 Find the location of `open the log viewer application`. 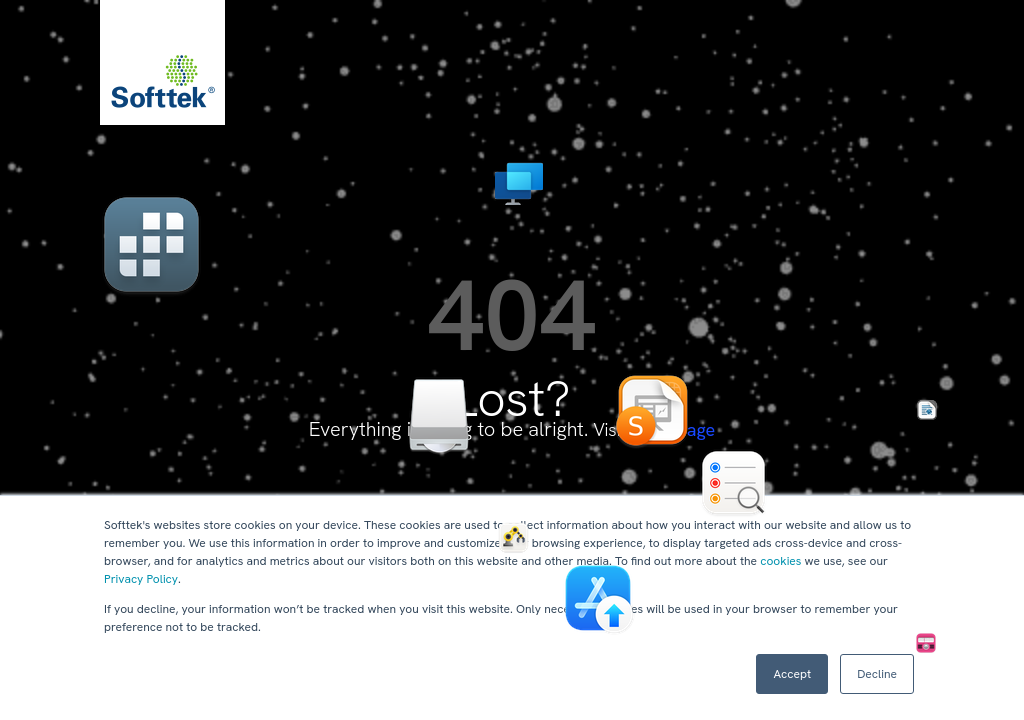

open the log viewer application is located at coordinates (733, 482).